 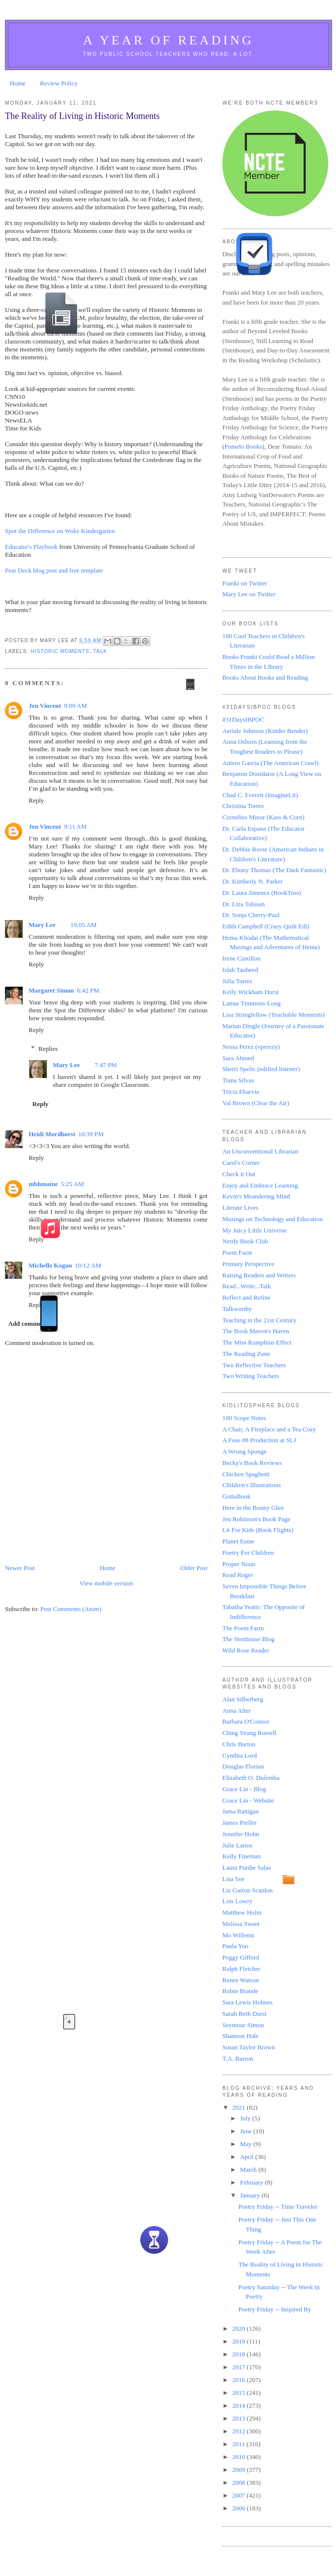 I want to click on open Things 3 task manager app, so click(x=254, y=254).